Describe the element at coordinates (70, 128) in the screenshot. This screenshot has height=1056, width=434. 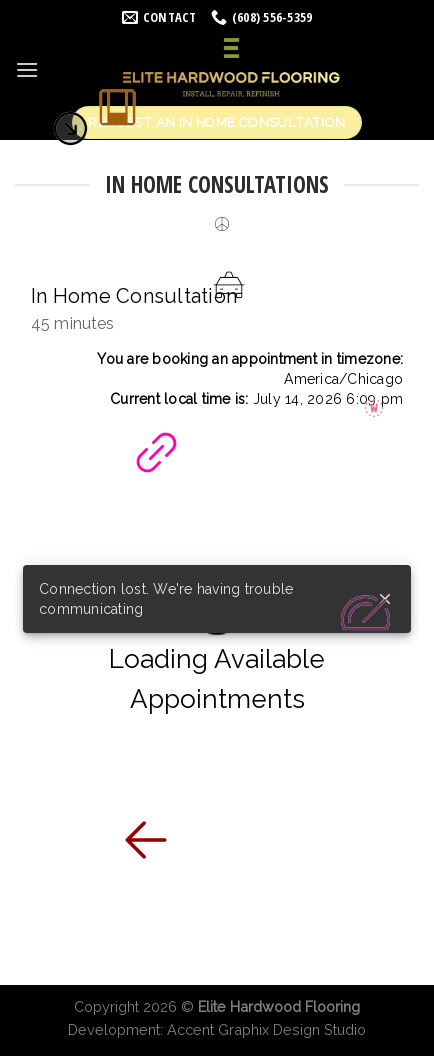
I see `navigate to the next item or section` at that location.